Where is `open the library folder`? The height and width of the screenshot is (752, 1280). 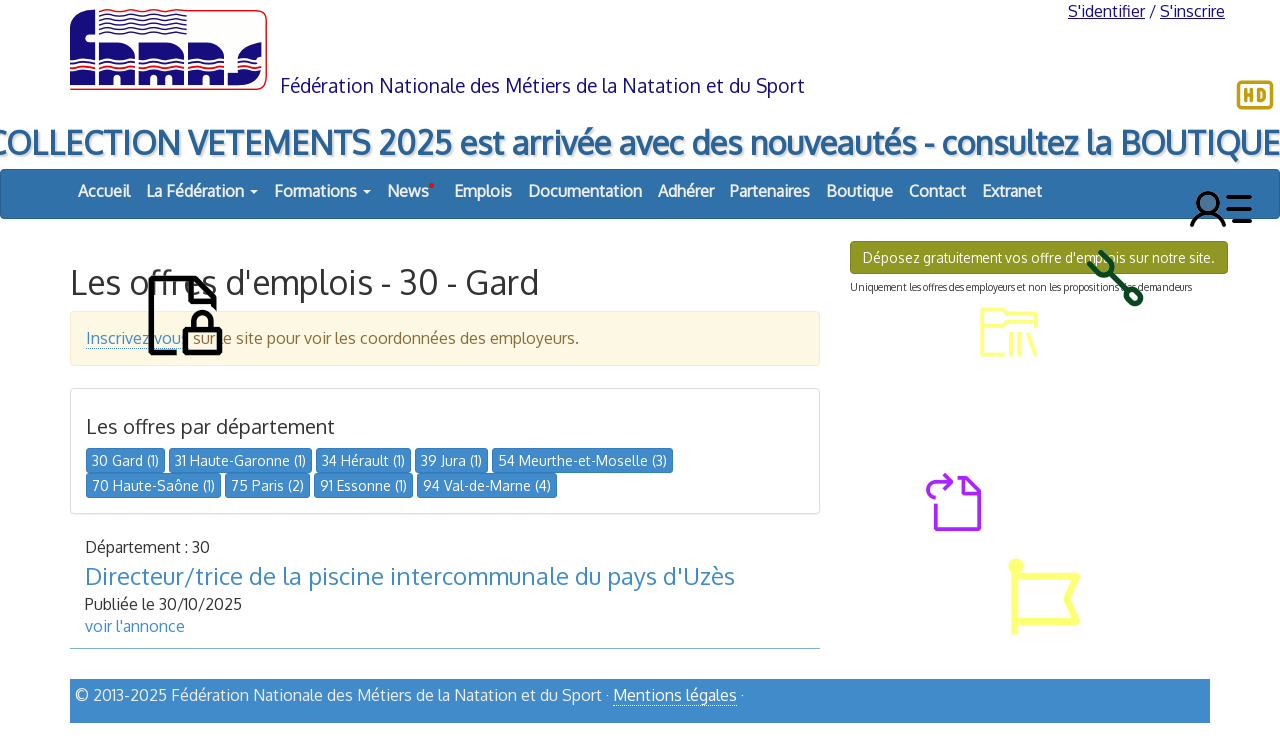 open the library folder is located at coordinates (1009, 332).